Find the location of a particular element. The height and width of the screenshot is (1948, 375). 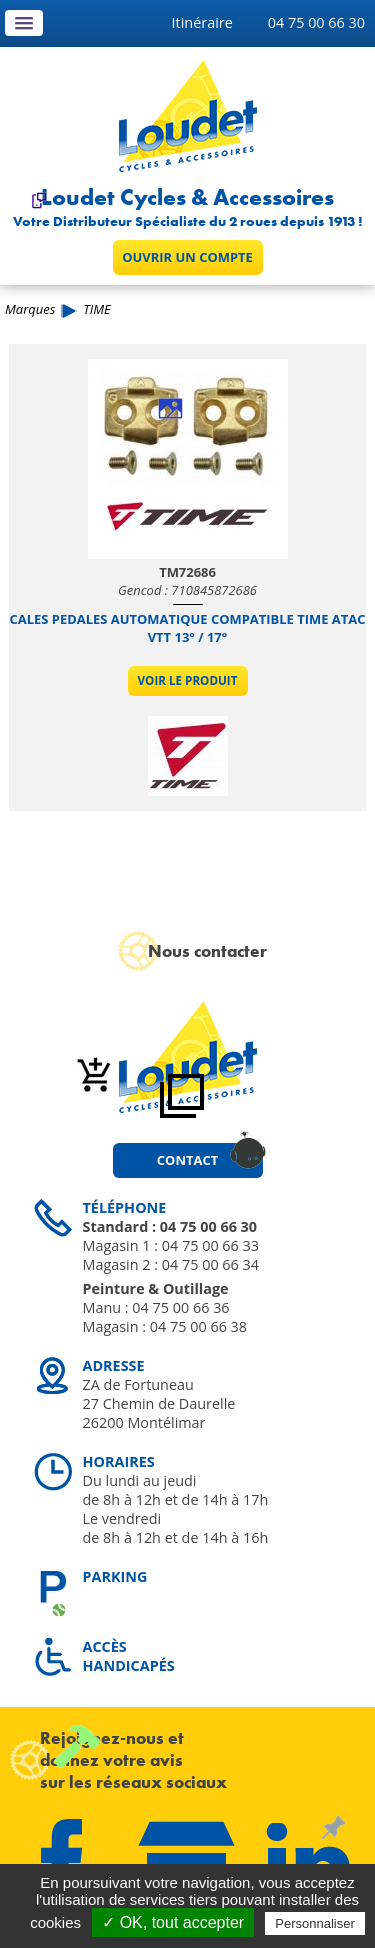

view baseball scores or stats is located at coordinates (59, 1610).